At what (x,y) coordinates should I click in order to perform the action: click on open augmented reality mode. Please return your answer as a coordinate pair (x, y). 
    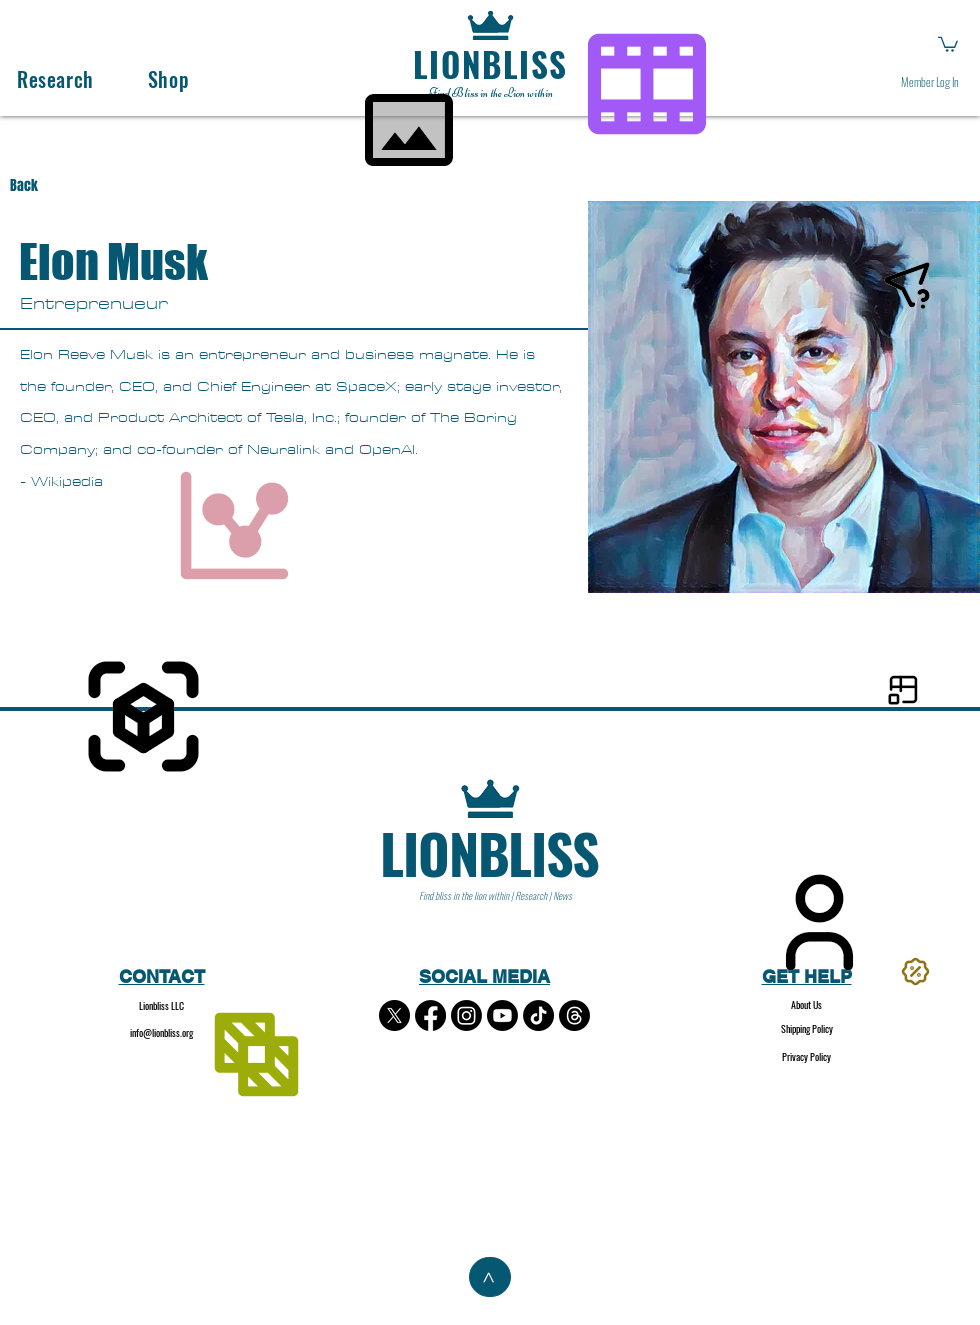
    Looking at the image, I should click on (143, 716).